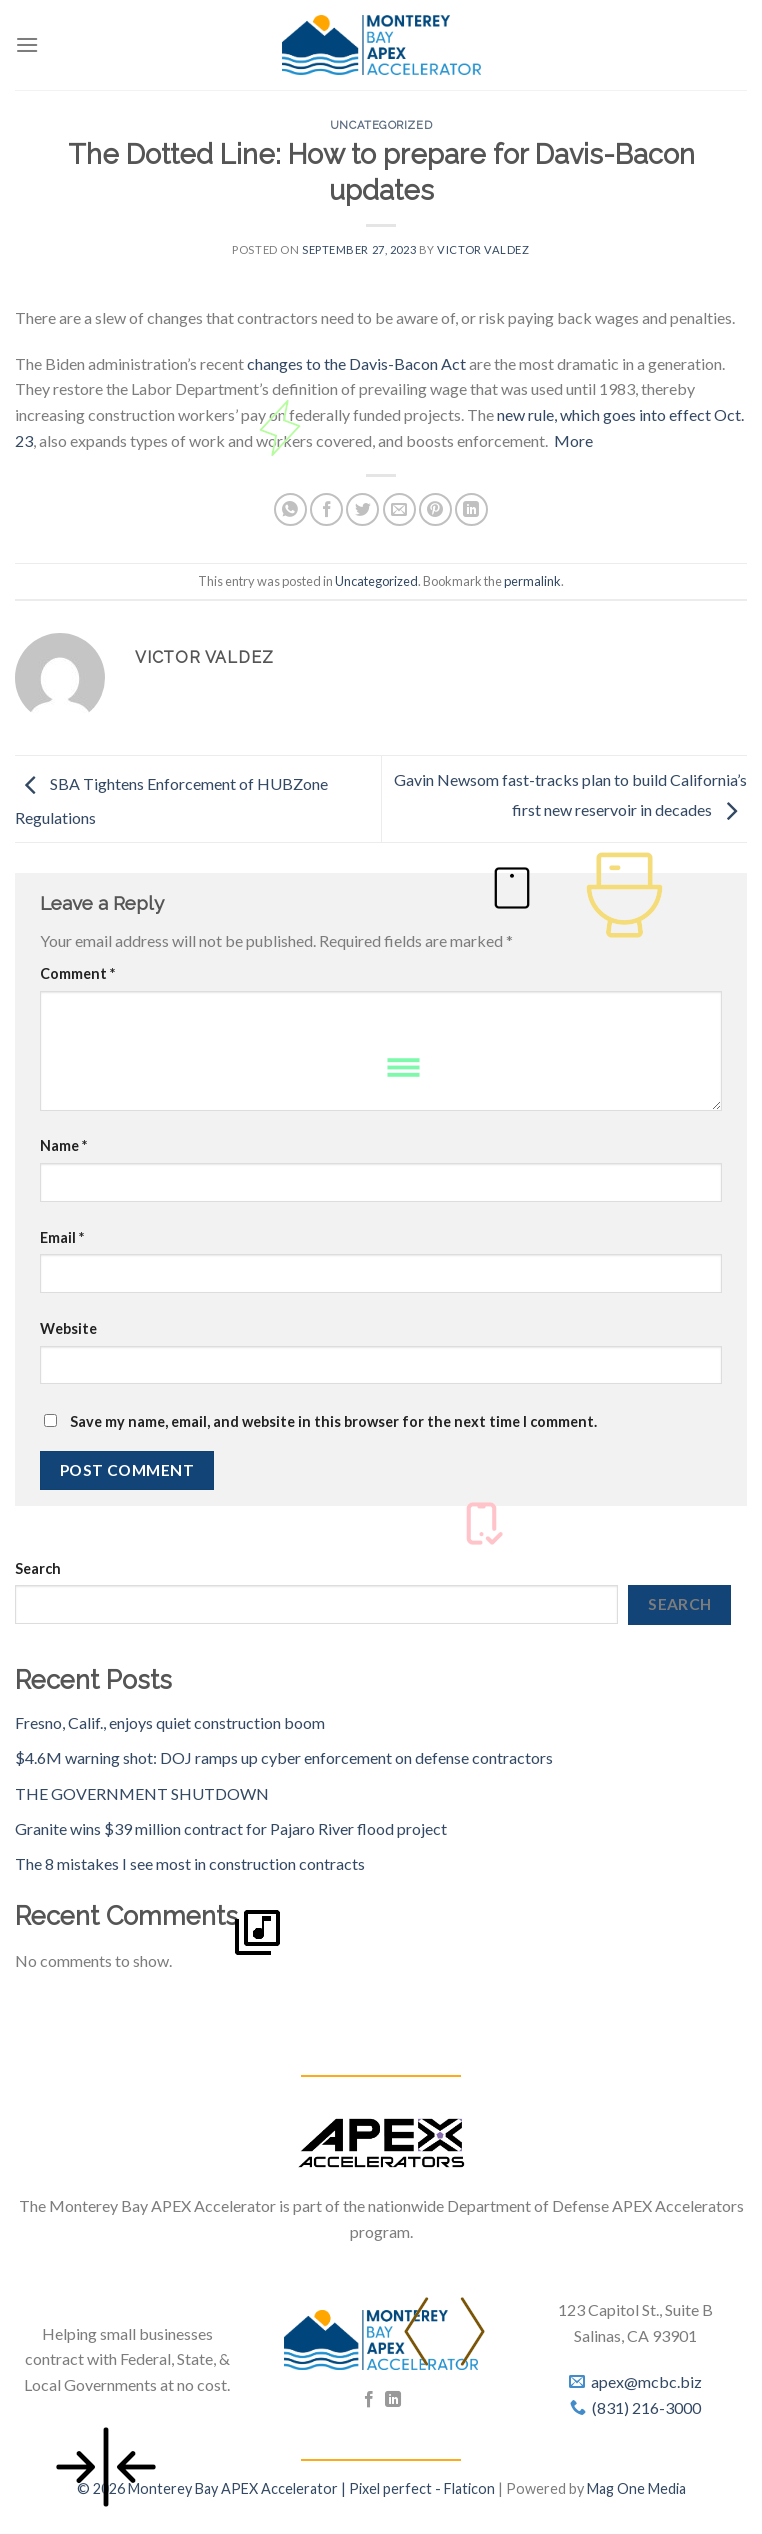 The width and height of the screenshot is (762, 2534). What do you see at coordinates (624, 893) in the screenshot?
I see `indicates restroom or bathroom location` at bounding box center [624, 893].